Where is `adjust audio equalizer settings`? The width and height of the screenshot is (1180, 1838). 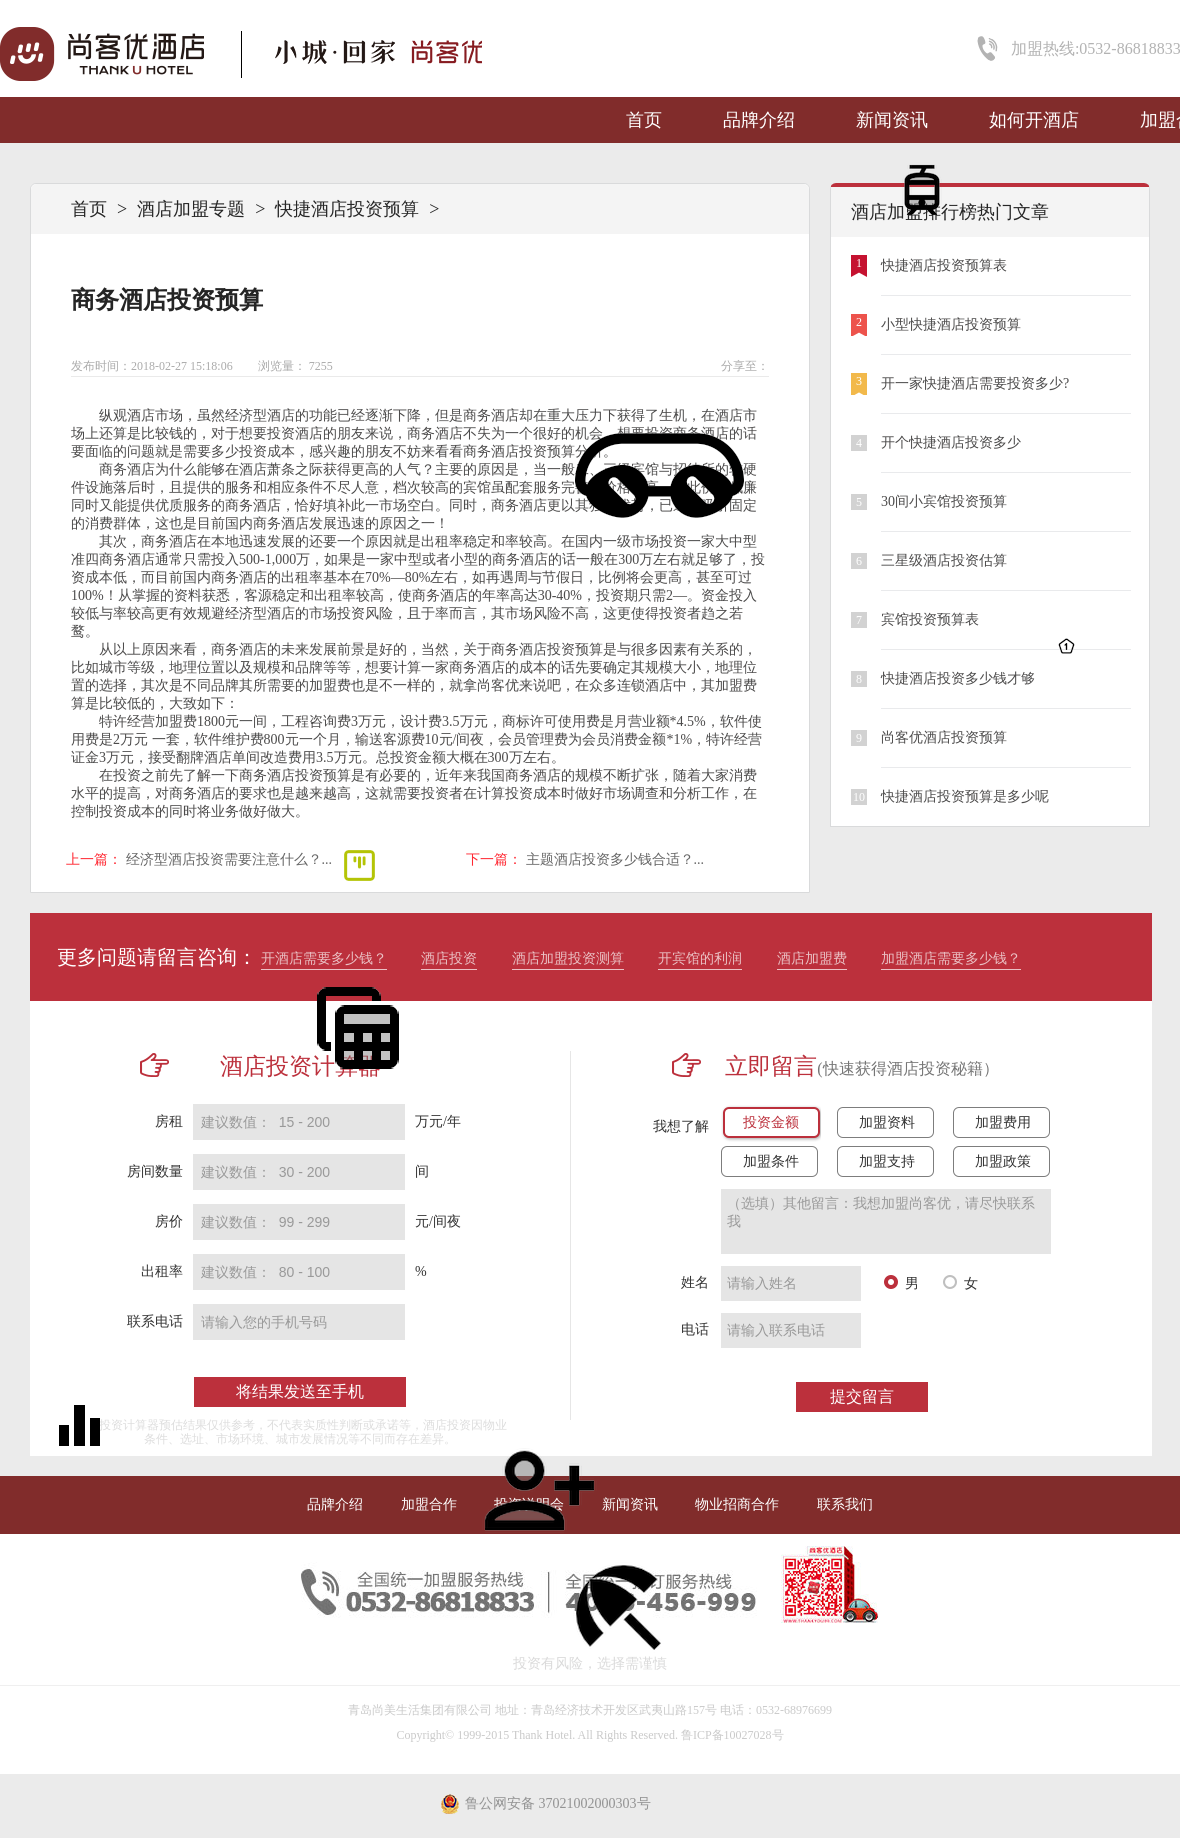 adjust audio equalizer settings is located at coordinates (79, 1425).